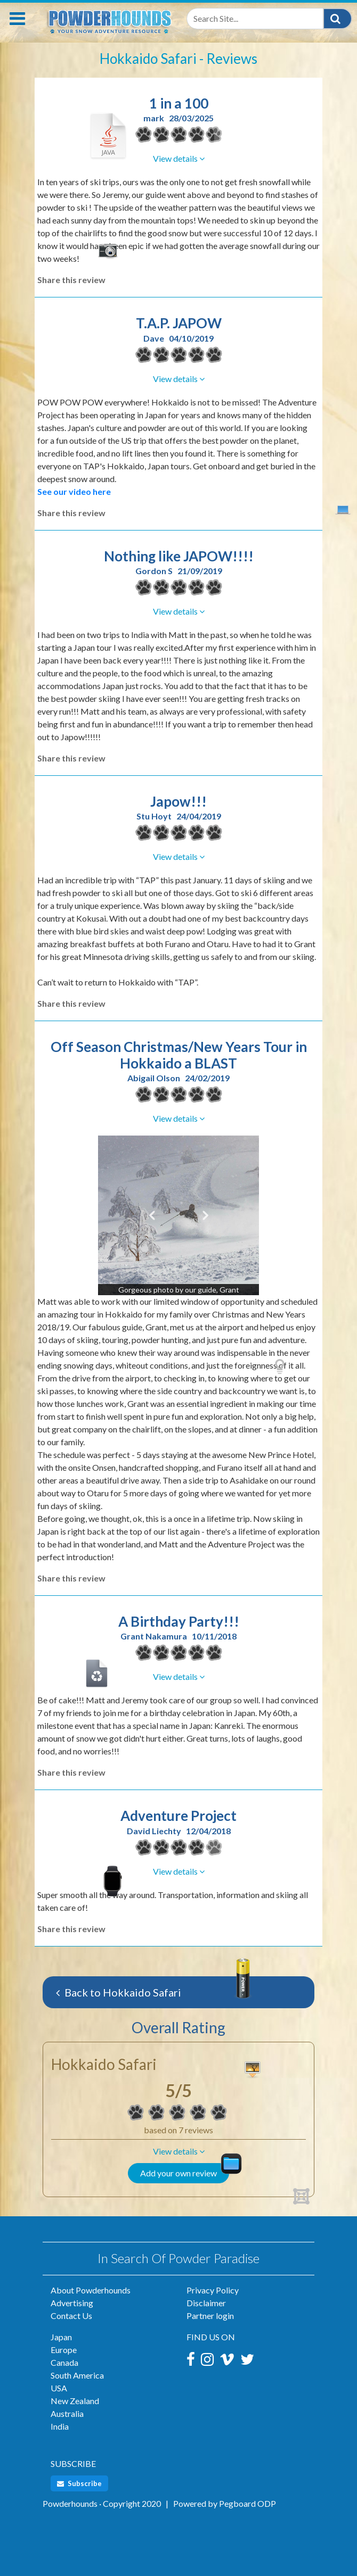 This screenshot has height=2576, width=357. Describe the element at coordinates (343, 509) in the screenshot. I see `indicates this macbook air in system settings` at that location.